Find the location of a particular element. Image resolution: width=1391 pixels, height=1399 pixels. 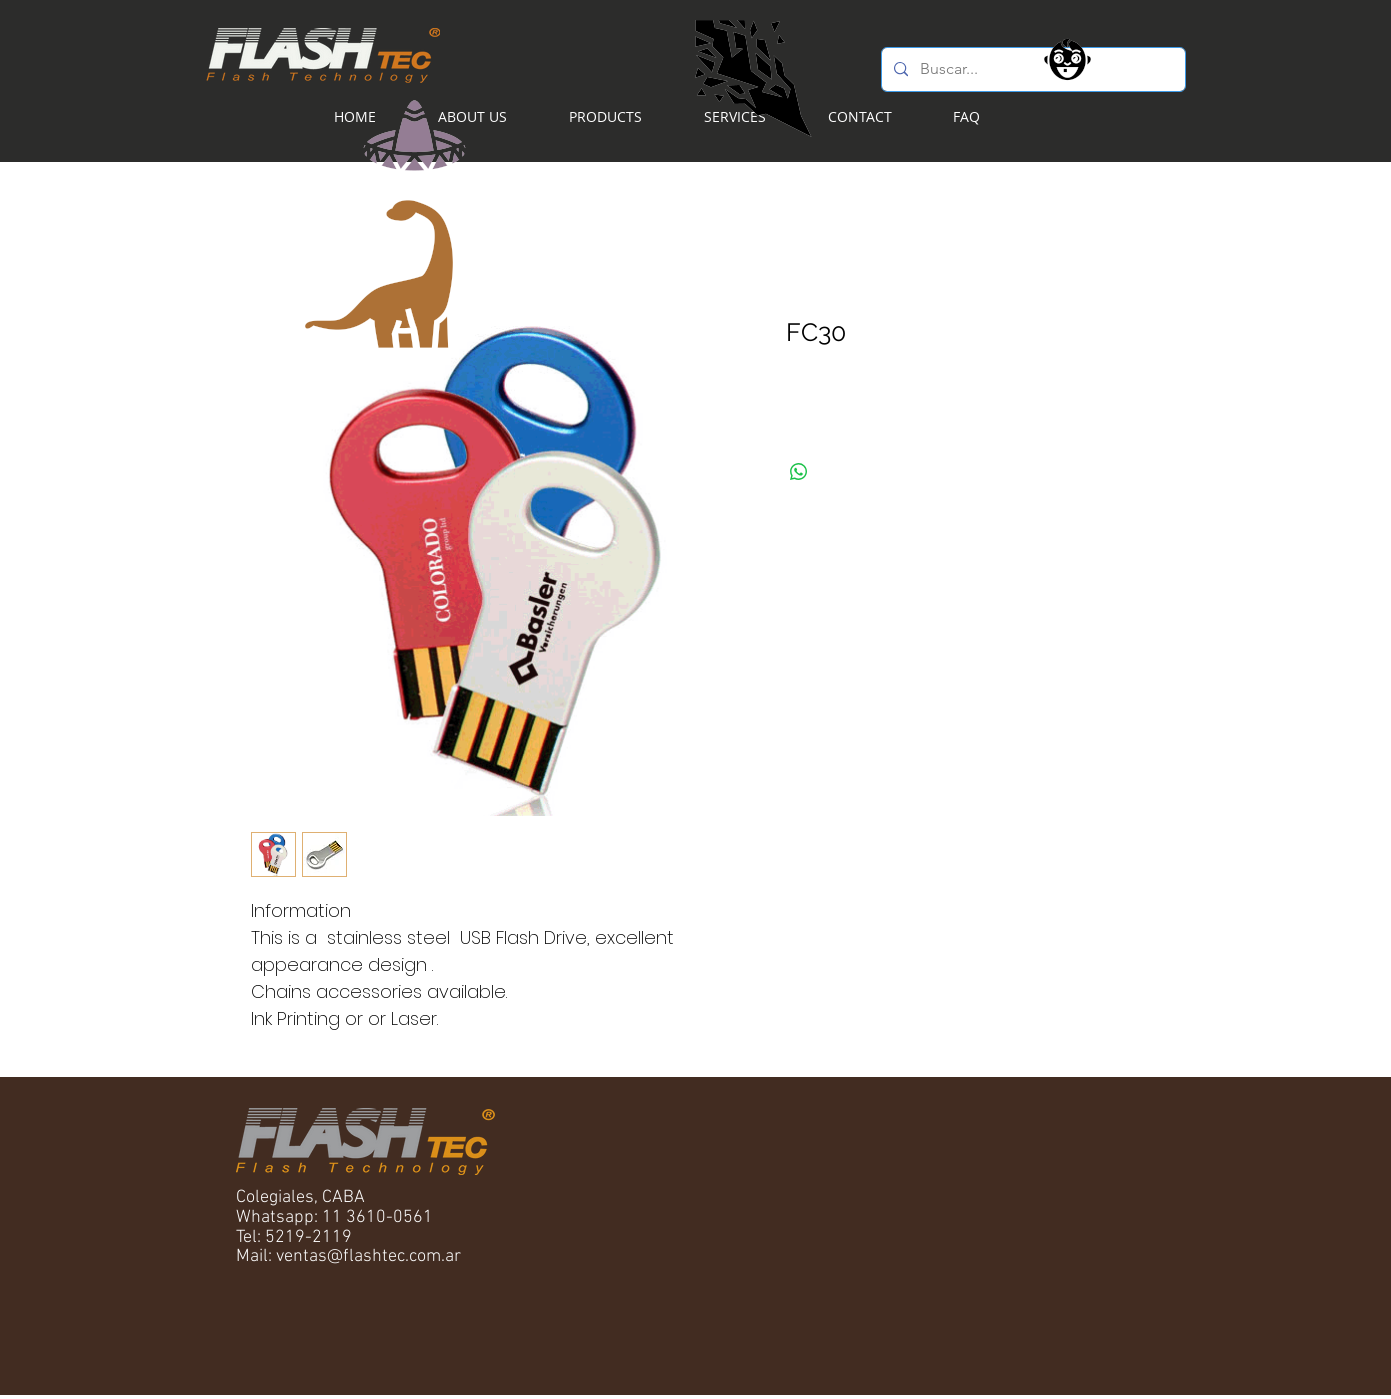

select ice spear ability or spell is located at coordinates (752, 77).